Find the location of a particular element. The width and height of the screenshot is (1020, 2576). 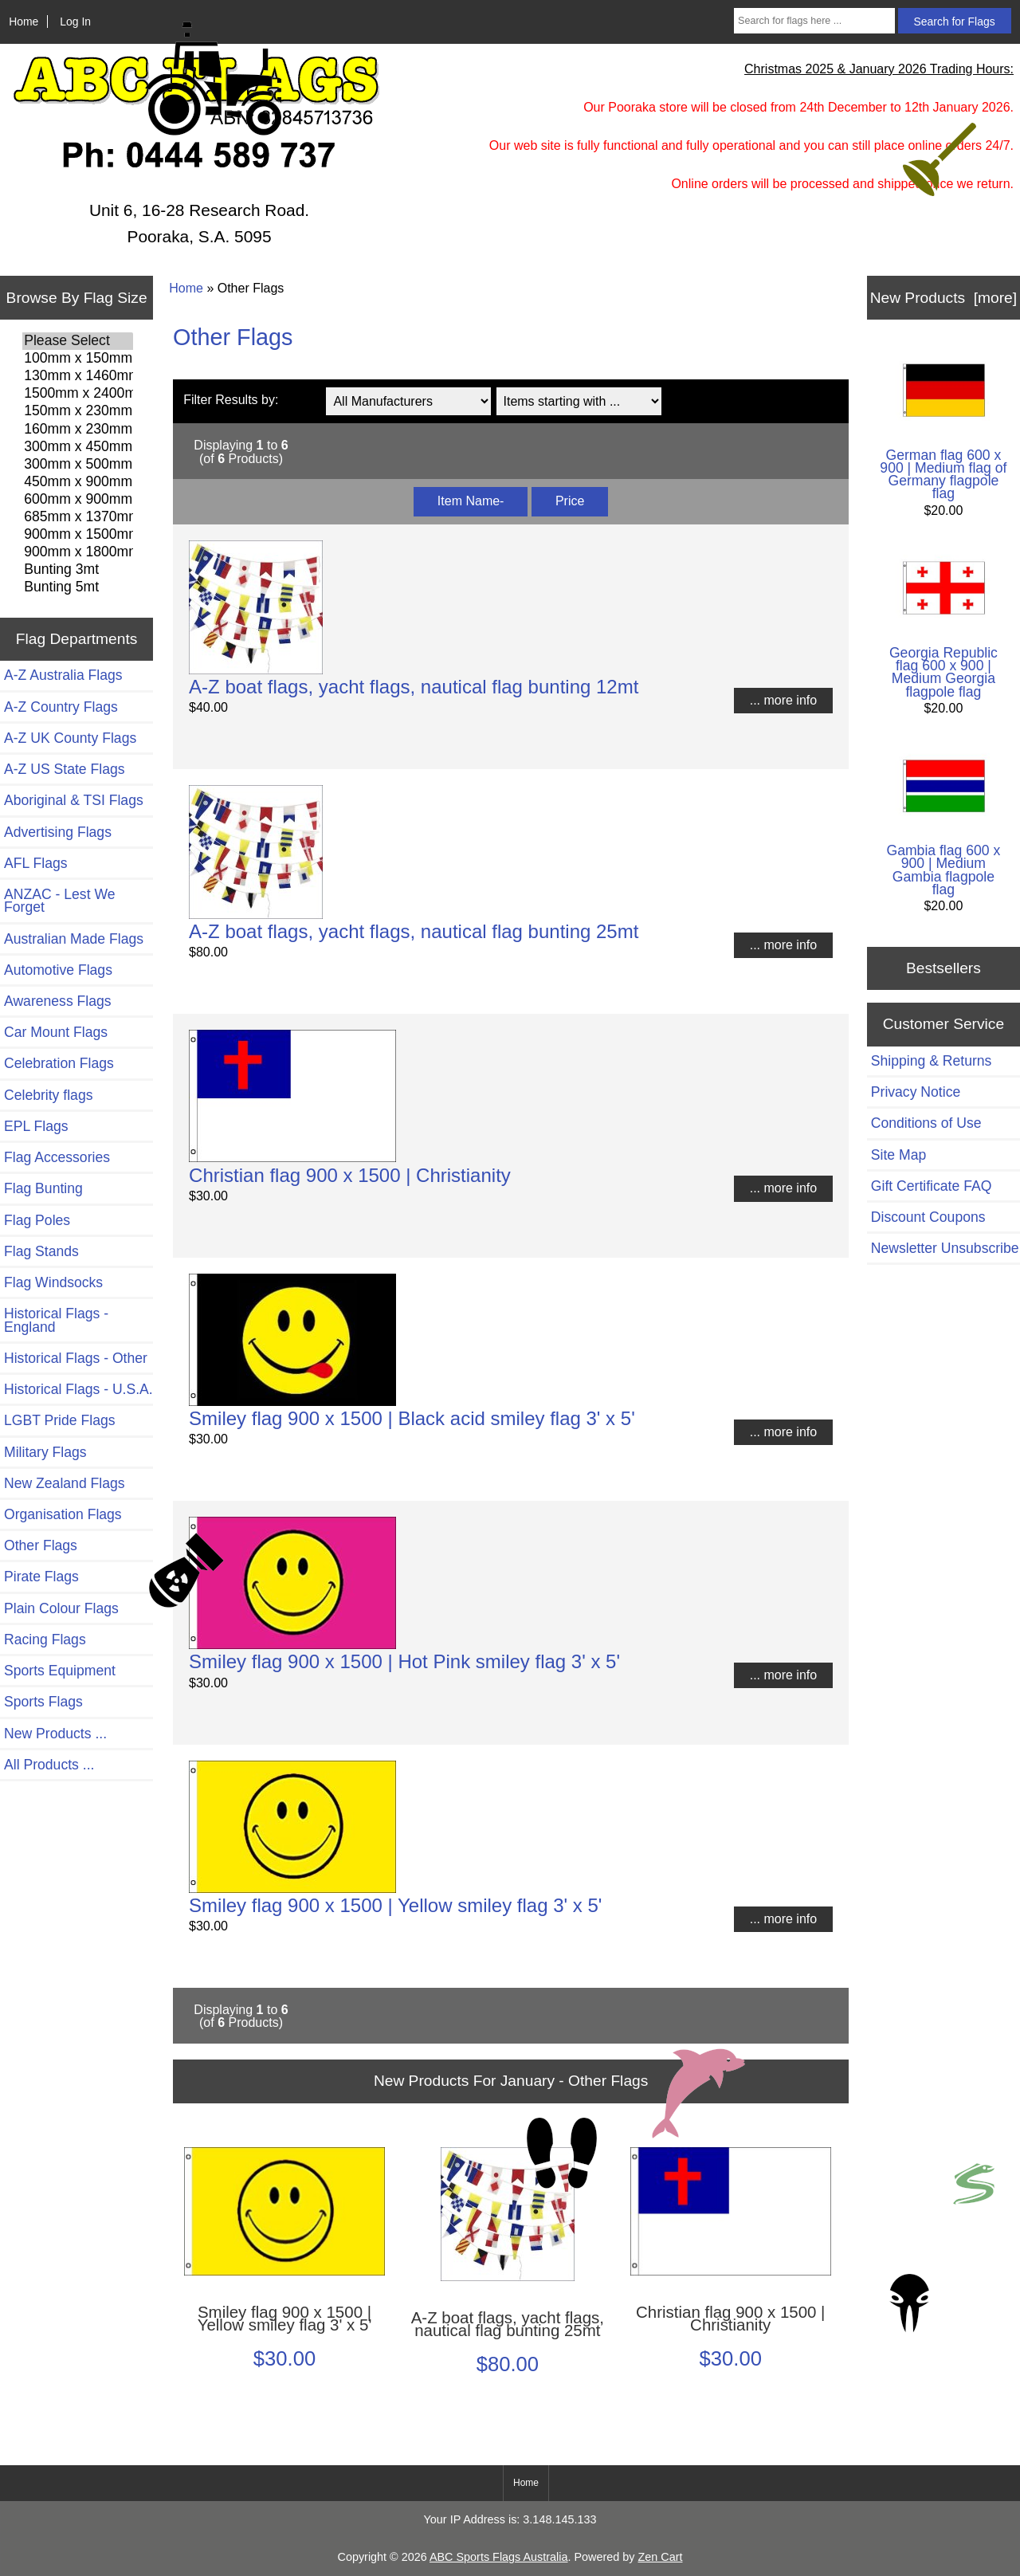

alien or extraterrestrial enemy indicator is located at coordinates (909, 2303).